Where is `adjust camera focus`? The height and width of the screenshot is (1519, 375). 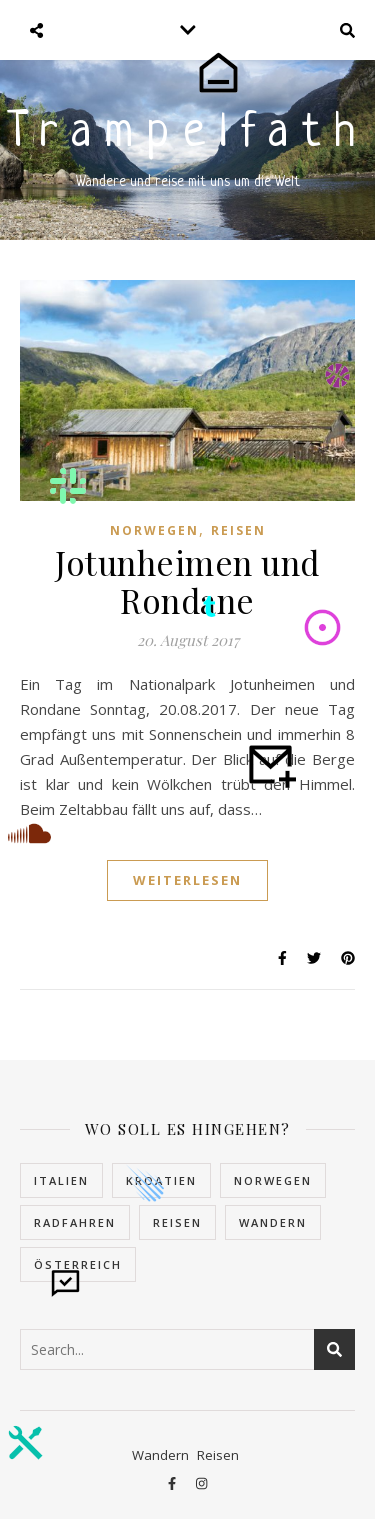 adjust camera focus is located at coordinates (322, 627).